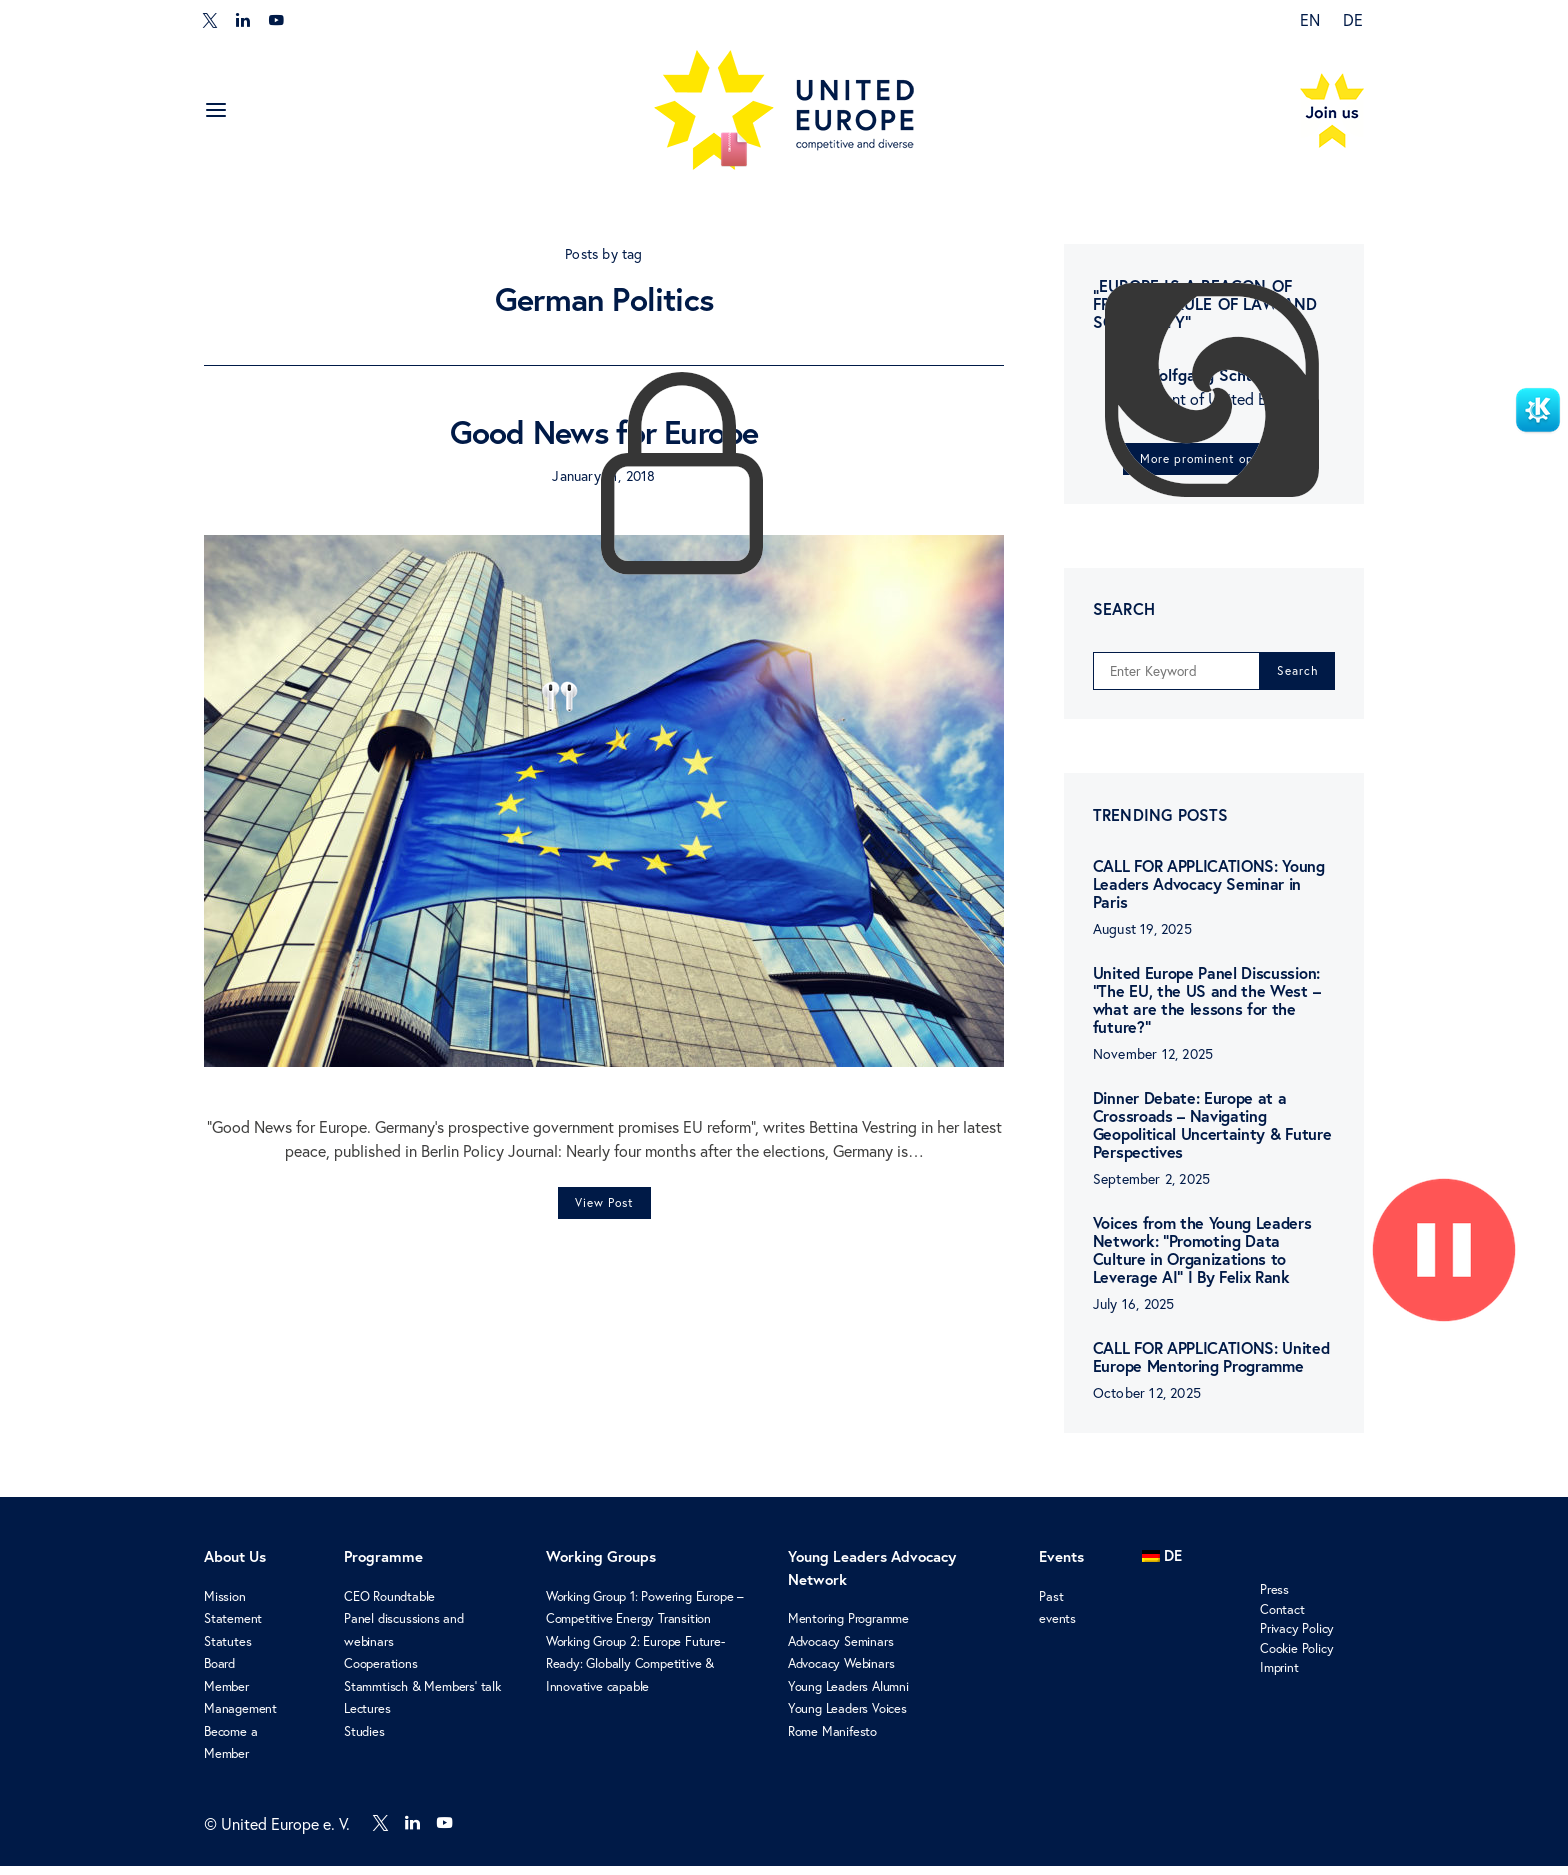  What do you see at coordinates (1444, 1250) in the screenshot?
I see `indicates a paused download or sync process` at bounding box center [1444, 1250].